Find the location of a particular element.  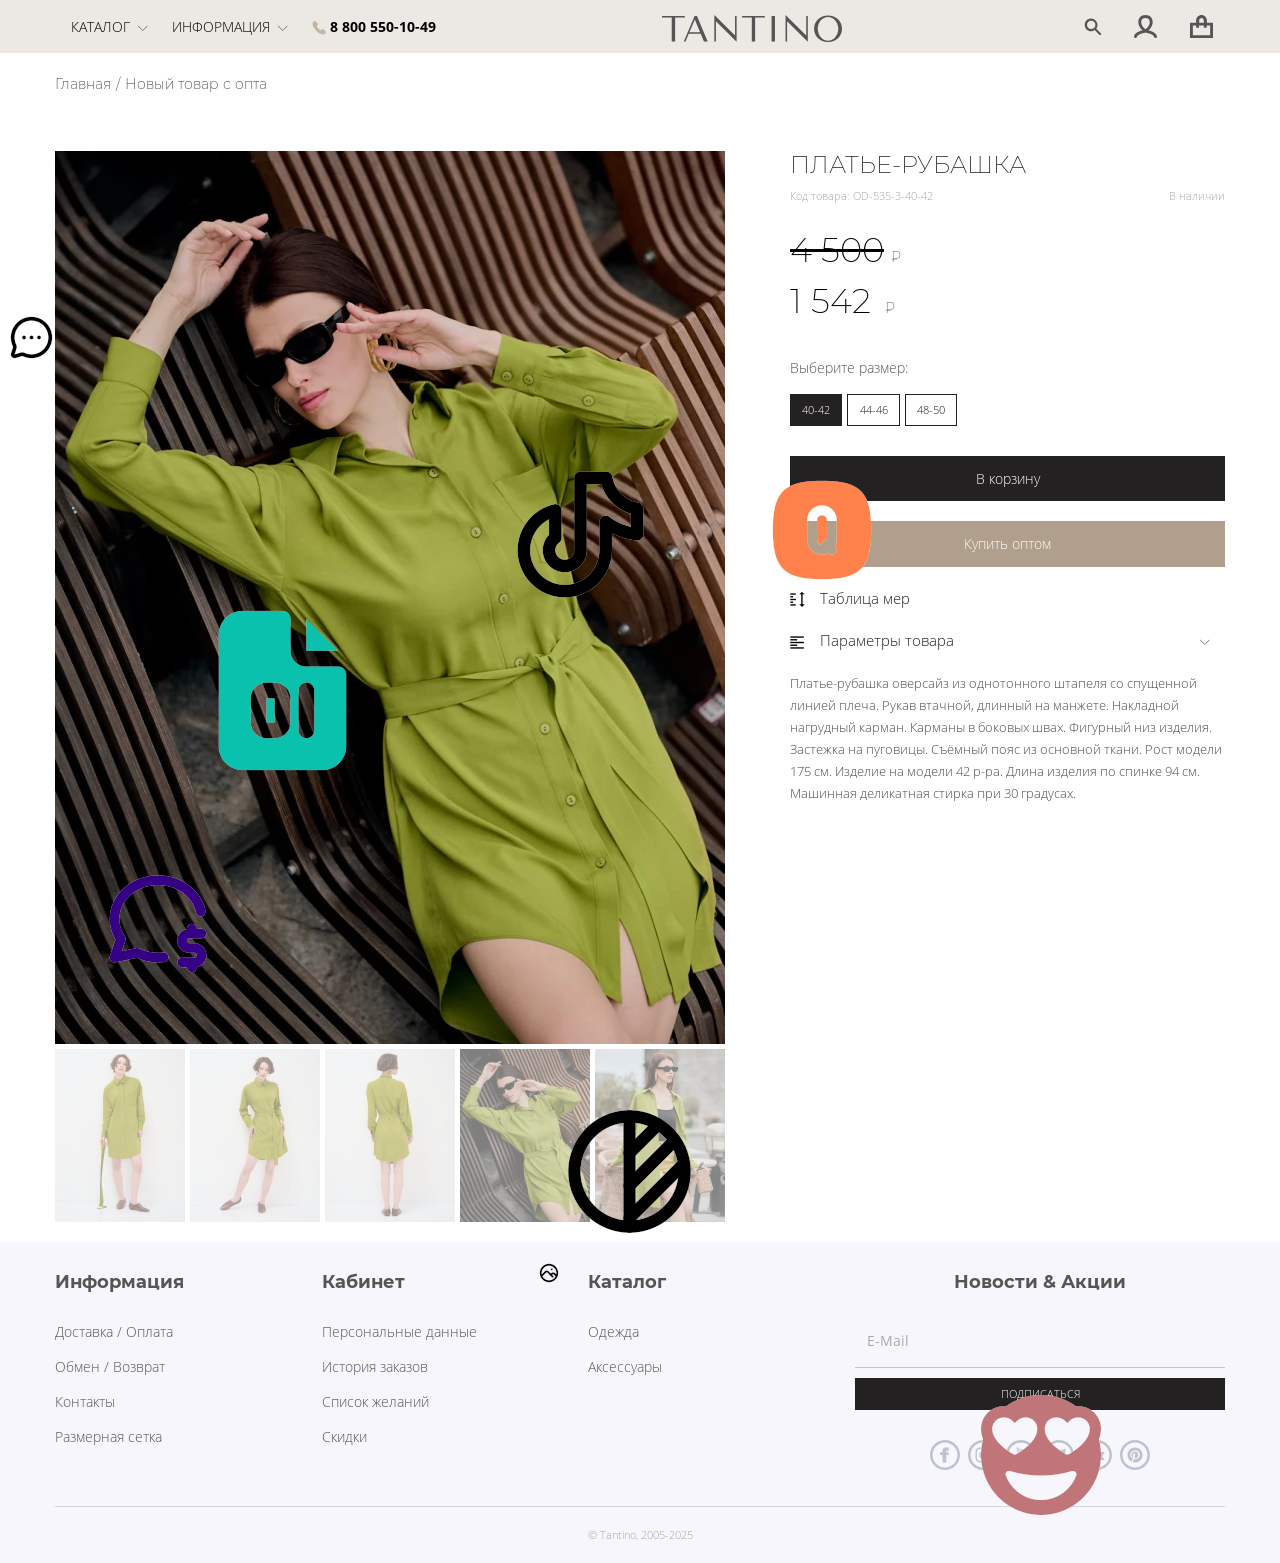

view a file containing numerical data is located at coordinates (282, 690).